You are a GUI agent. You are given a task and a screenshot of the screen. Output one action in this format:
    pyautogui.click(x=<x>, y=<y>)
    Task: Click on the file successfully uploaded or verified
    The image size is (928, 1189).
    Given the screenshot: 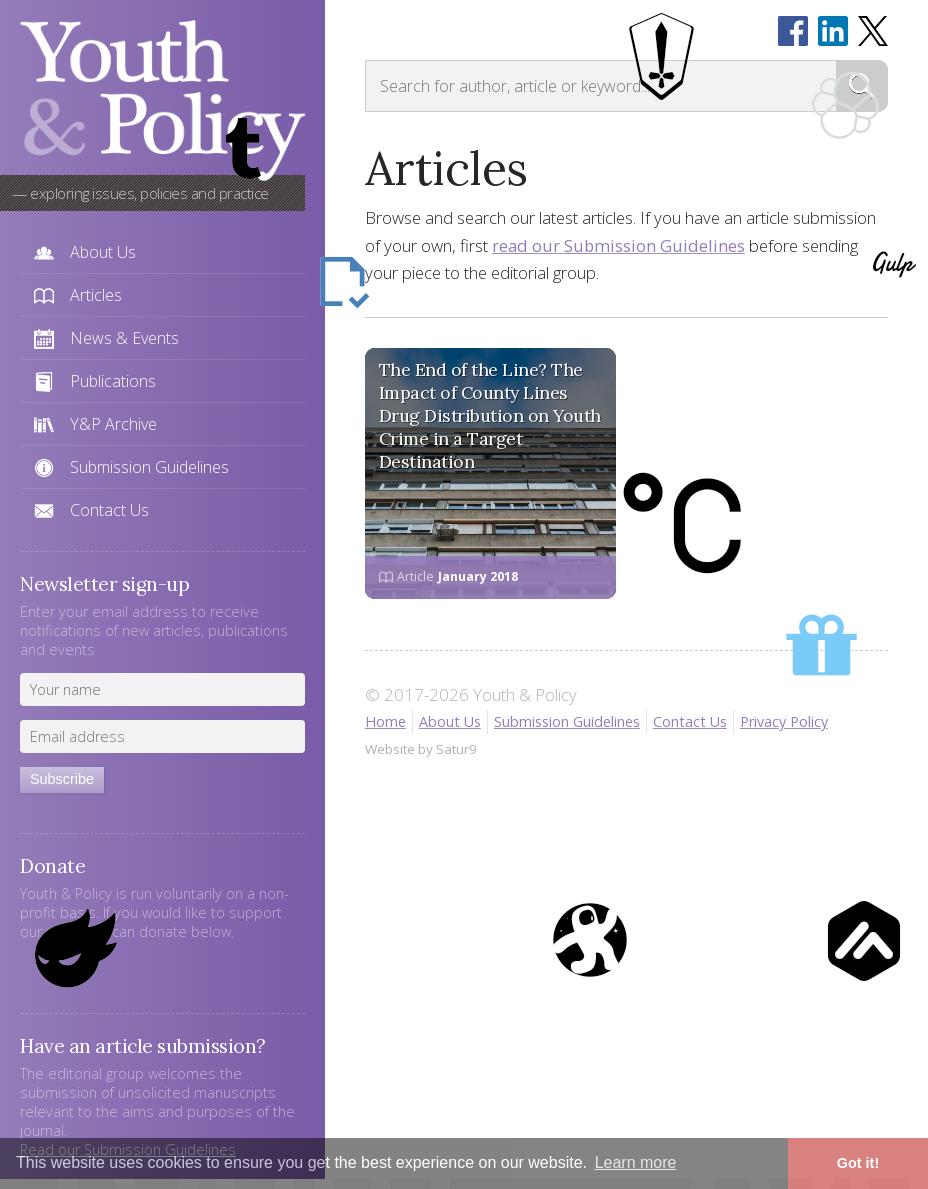 What is the action you would take?
    pyautogui.click(x=342, y=281)
    